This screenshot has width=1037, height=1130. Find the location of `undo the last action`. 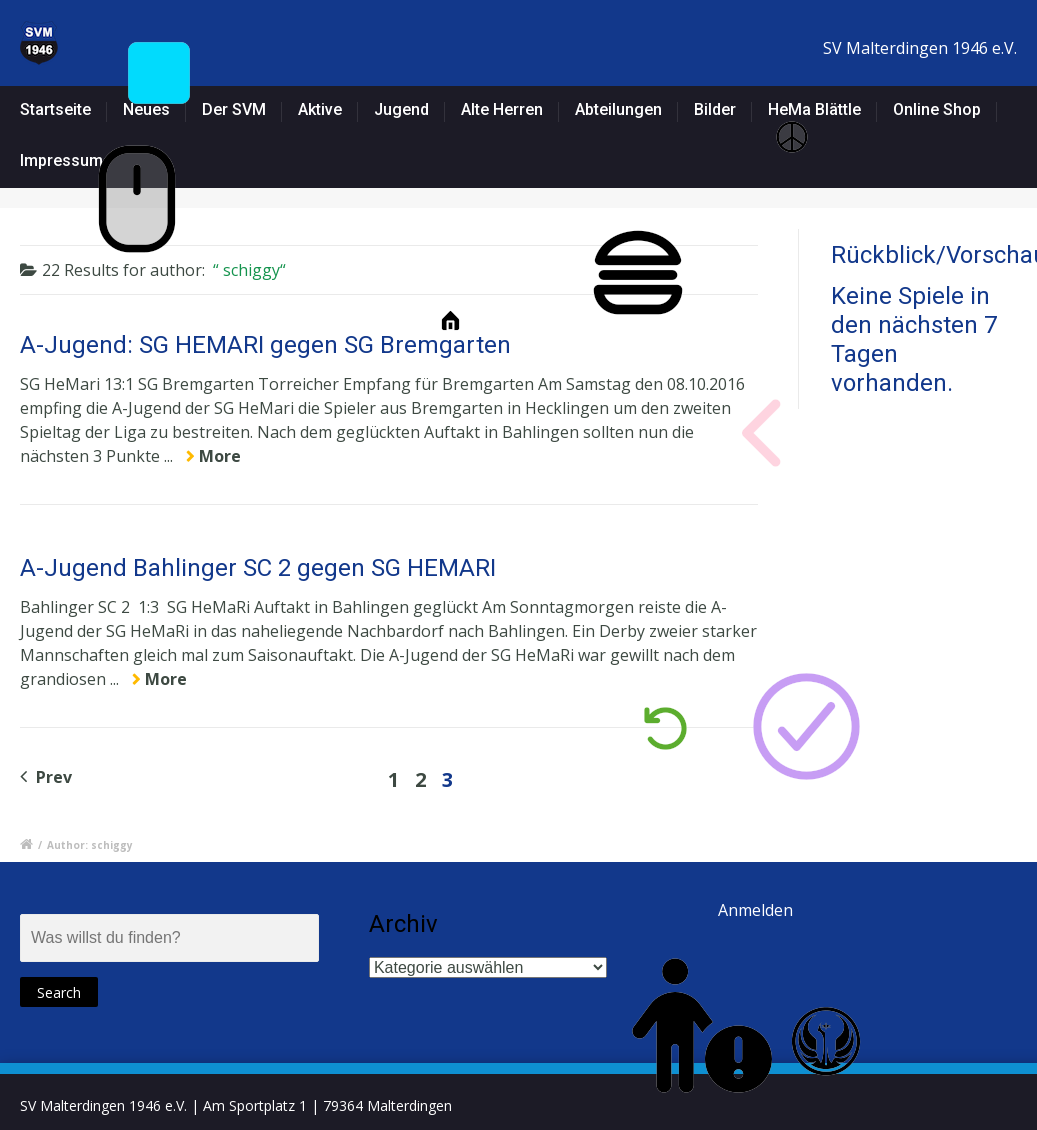

undo the last action is located at coordinates (665, 728).